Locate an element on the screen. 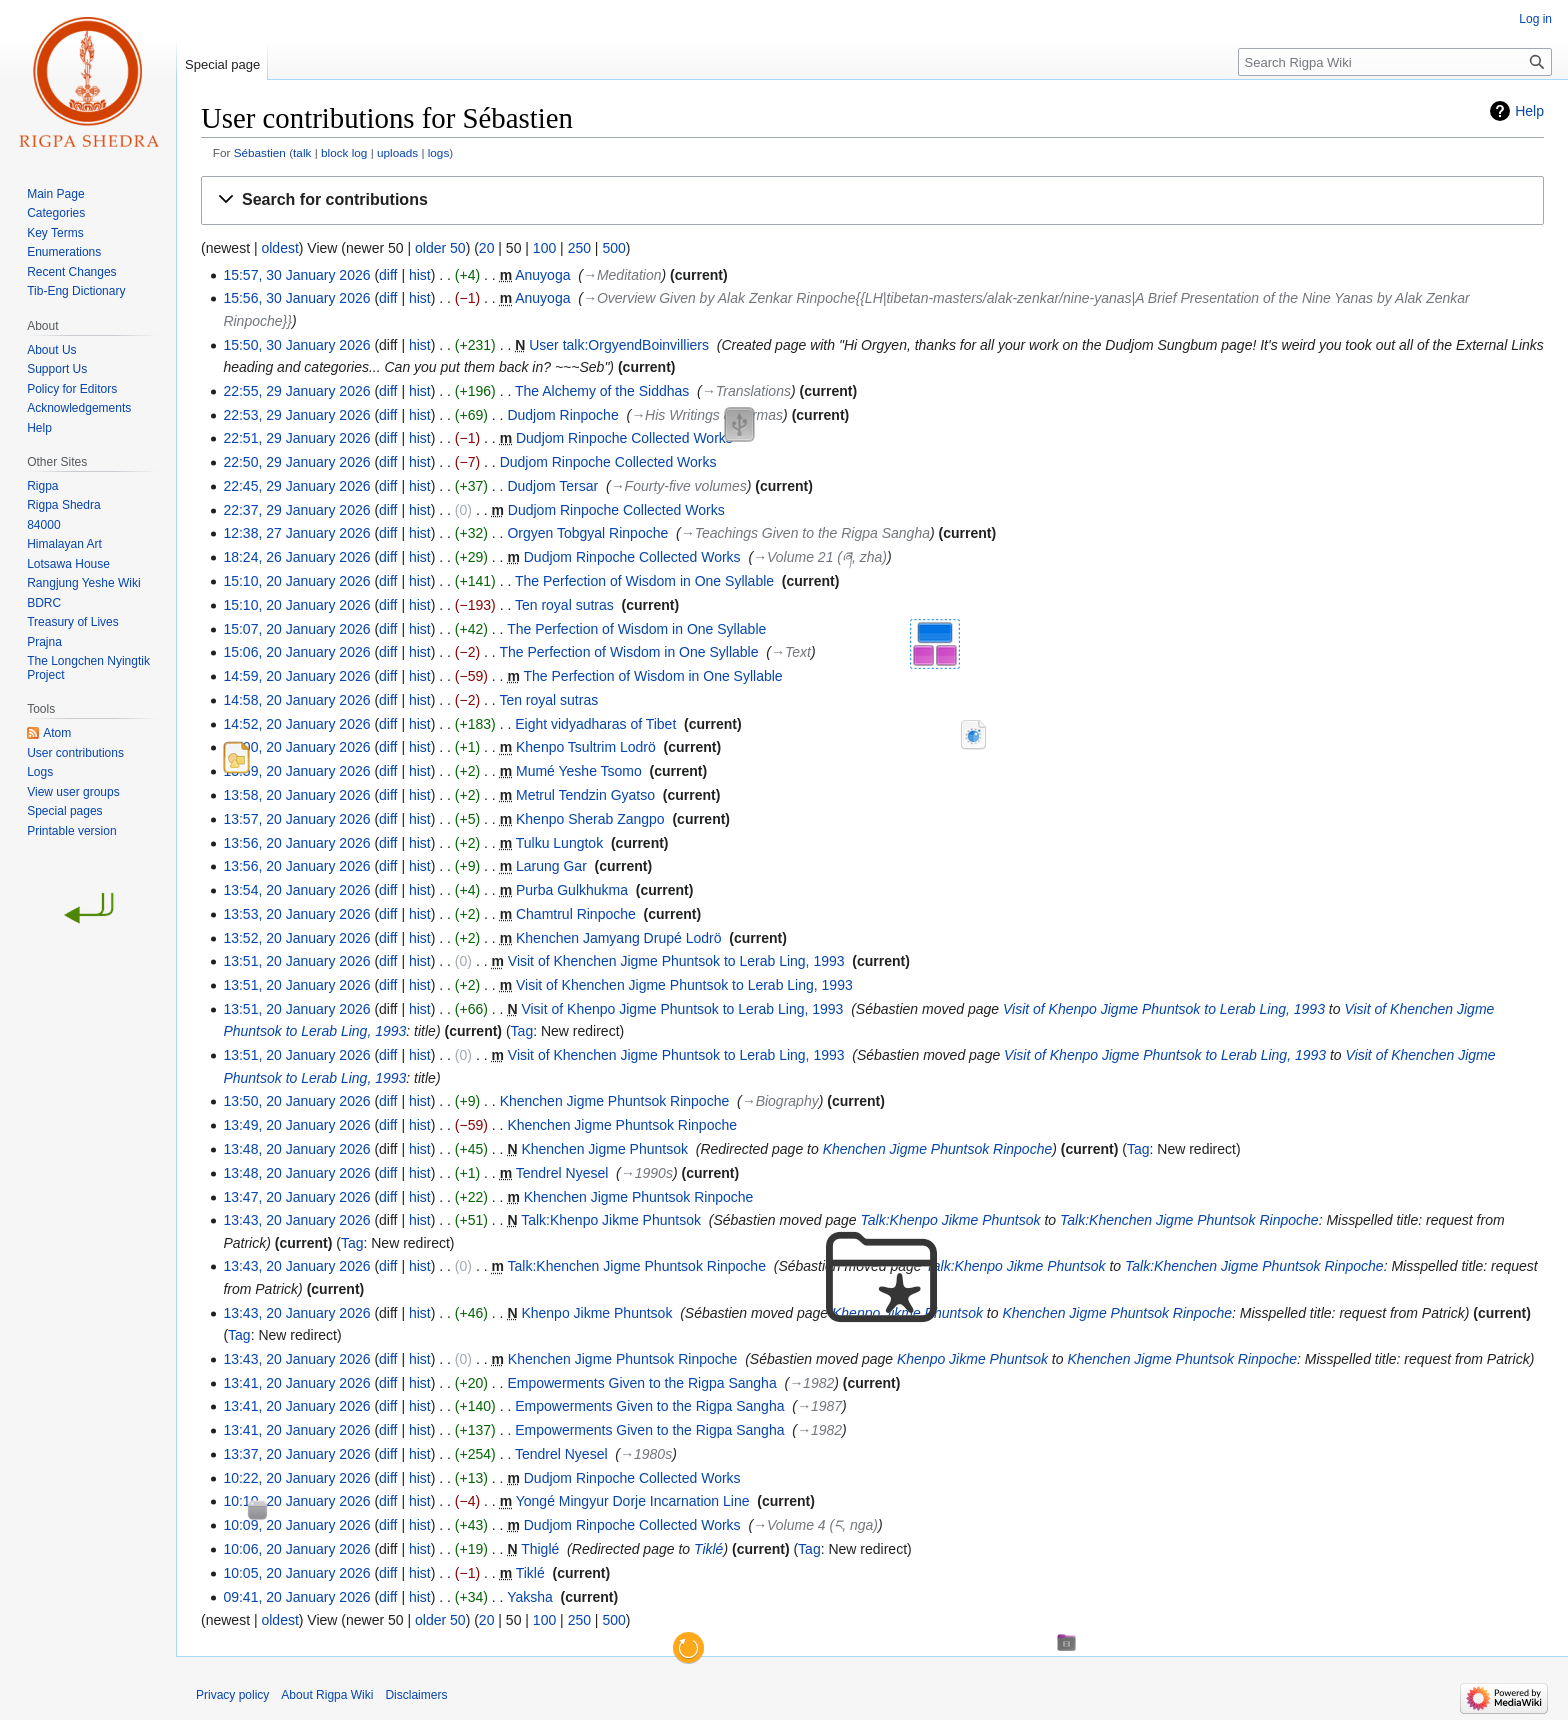  open sparkleshare folder is located at coordinates (881, 1273).